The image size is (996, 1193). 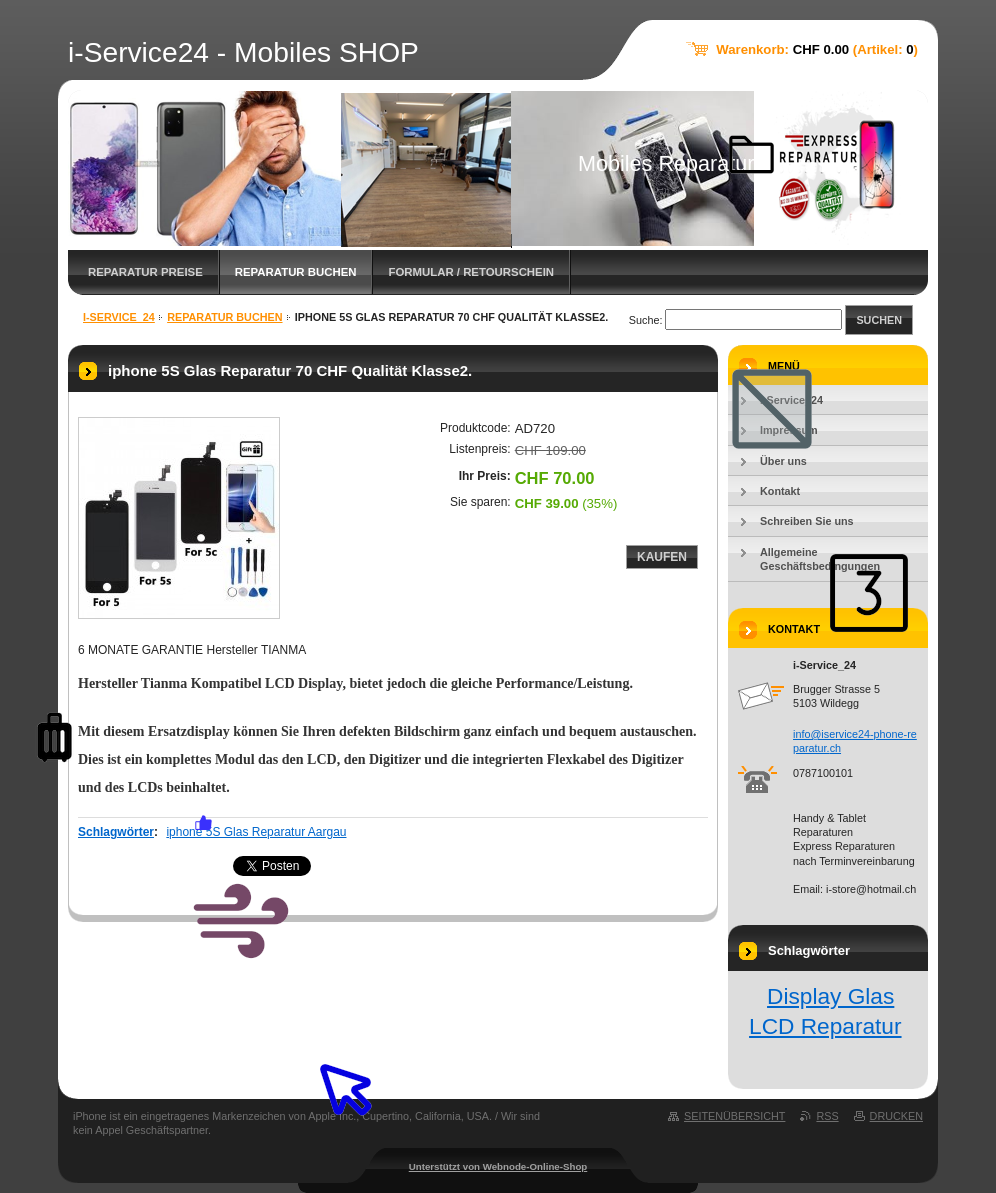 What do you see at coordinates (203, 823) in the screenshot?
I see `like or approve content` at bounding box center [203, 823].